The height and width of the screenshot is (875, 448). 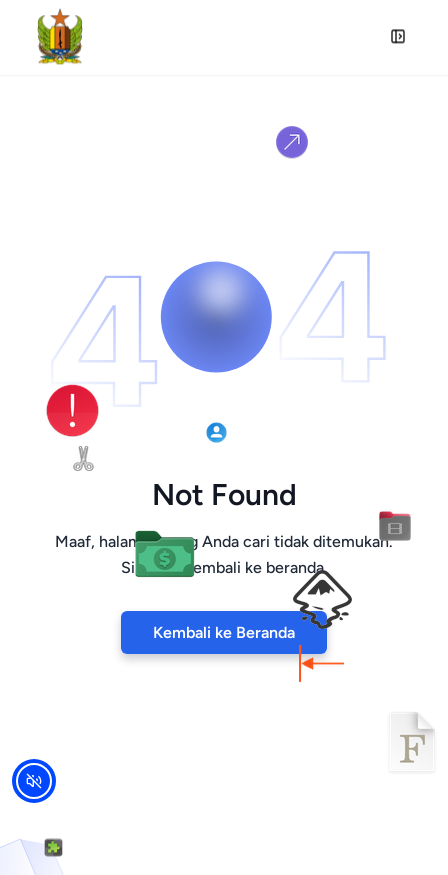 What do you see at coordinates (53, 847) in the screenshot?
I see `browse or manage system add-ons` at bounding box center [53, 847].